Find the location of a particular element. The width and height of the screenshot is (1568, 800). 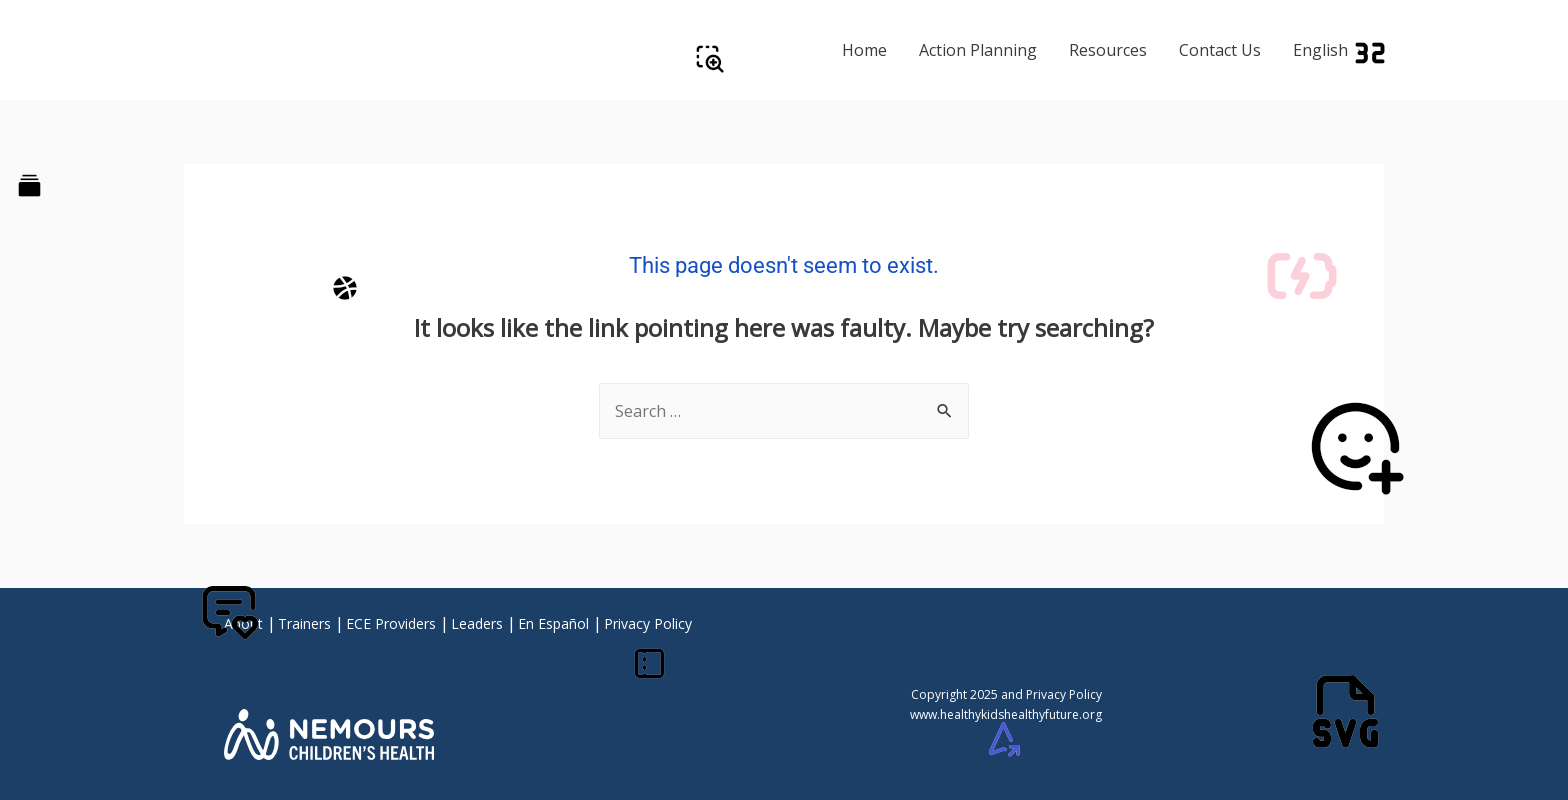

indicates device is currently charging is located at coordinates (1302, 276).